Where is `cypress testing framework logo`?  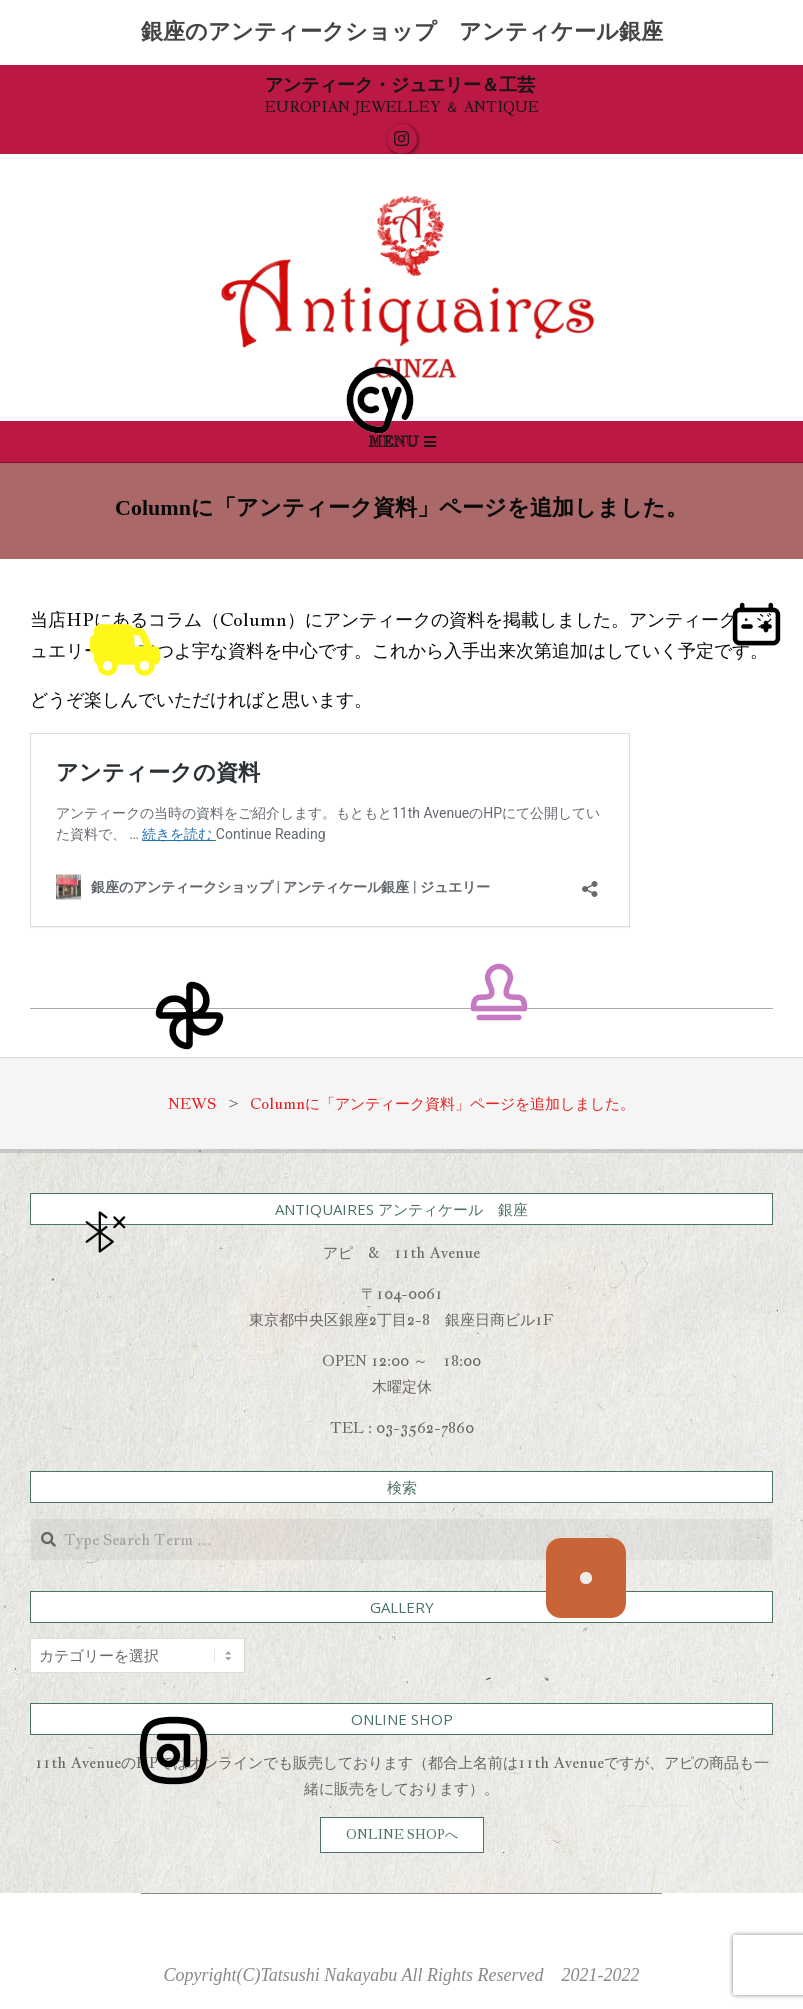 cypress testing framework logo is located at coordinates (380, 400).